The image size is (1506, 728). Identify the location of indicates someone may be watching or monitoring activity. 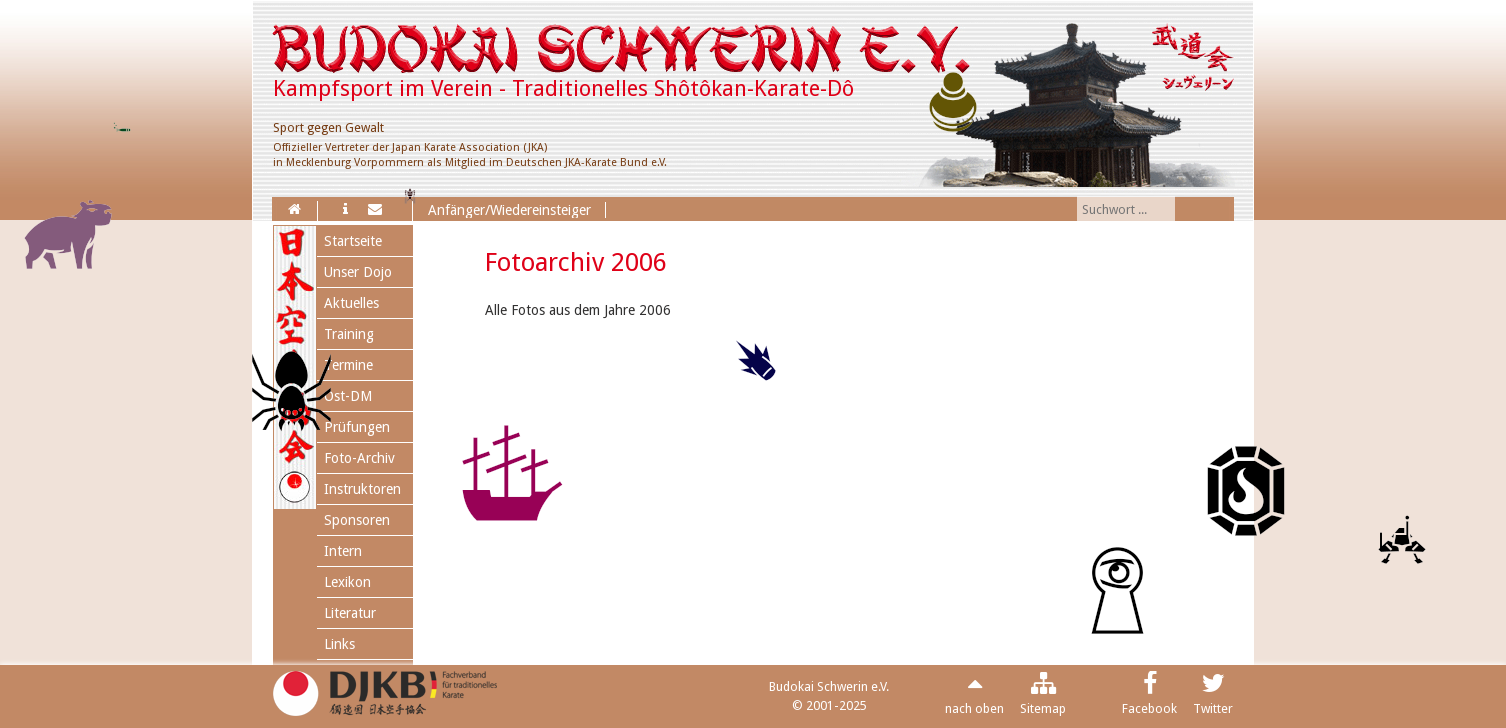
(1117, 590).